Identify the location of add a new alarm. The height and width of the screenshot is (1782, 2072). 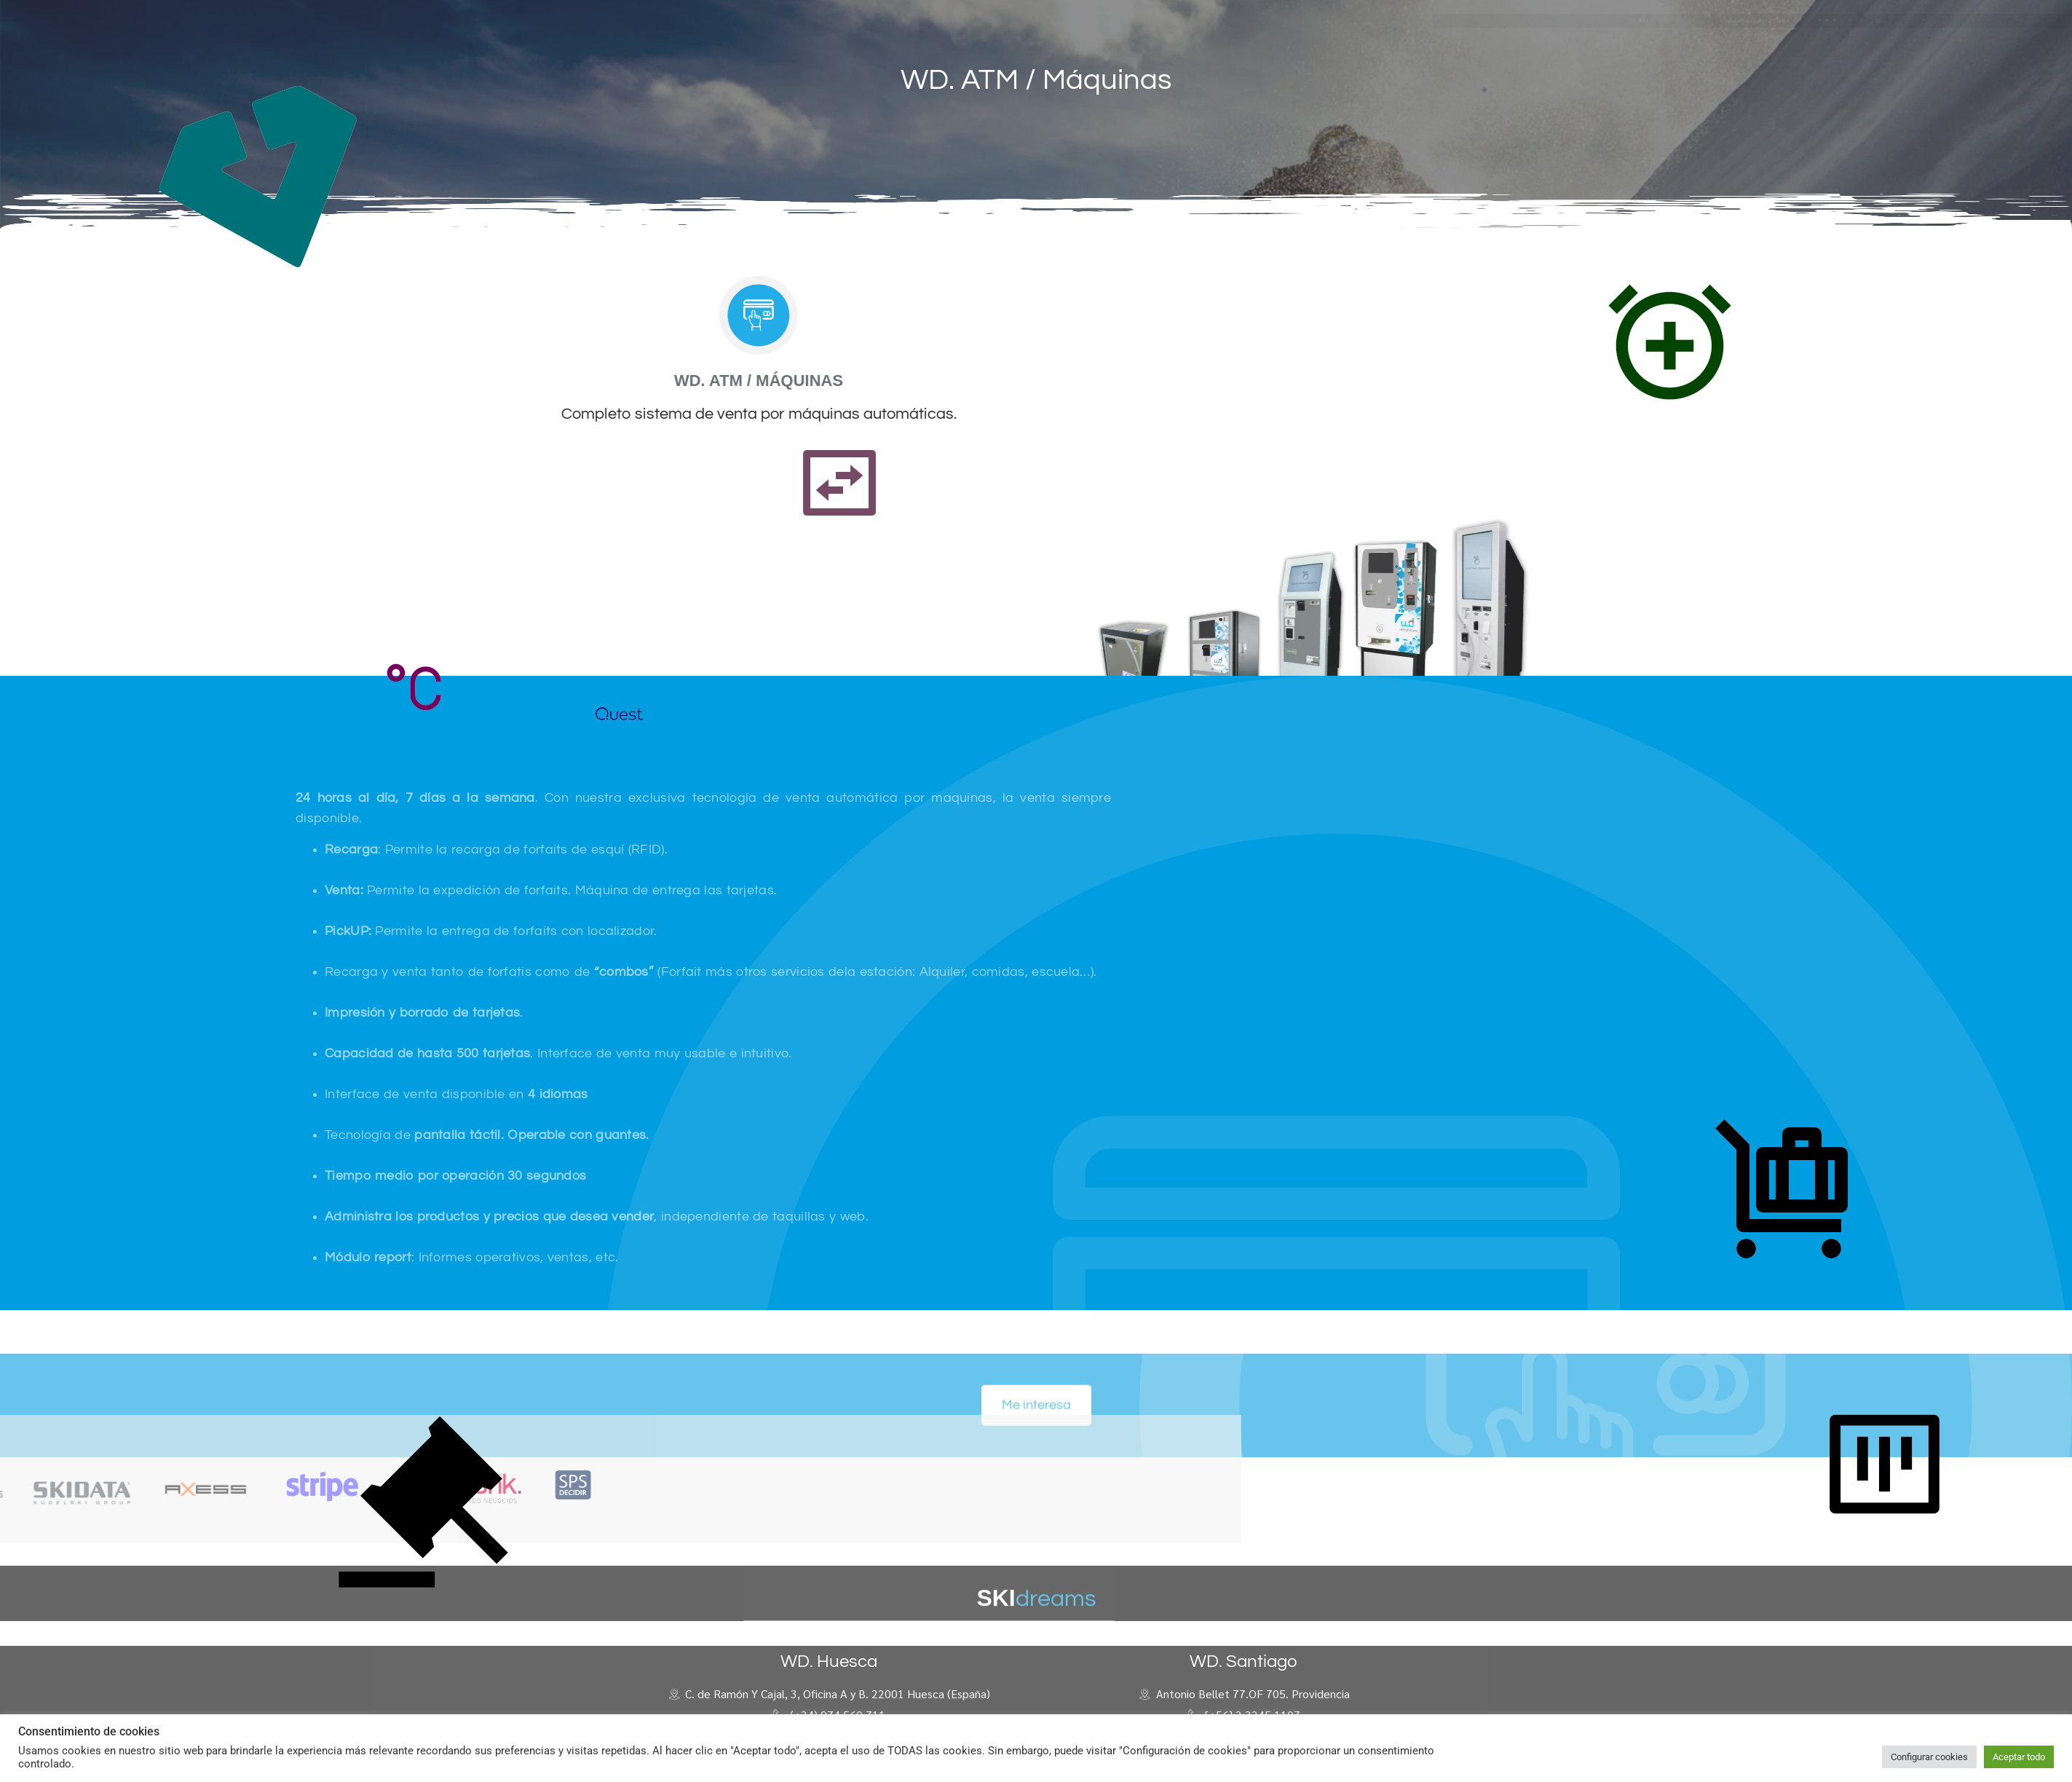
(1669, 339).